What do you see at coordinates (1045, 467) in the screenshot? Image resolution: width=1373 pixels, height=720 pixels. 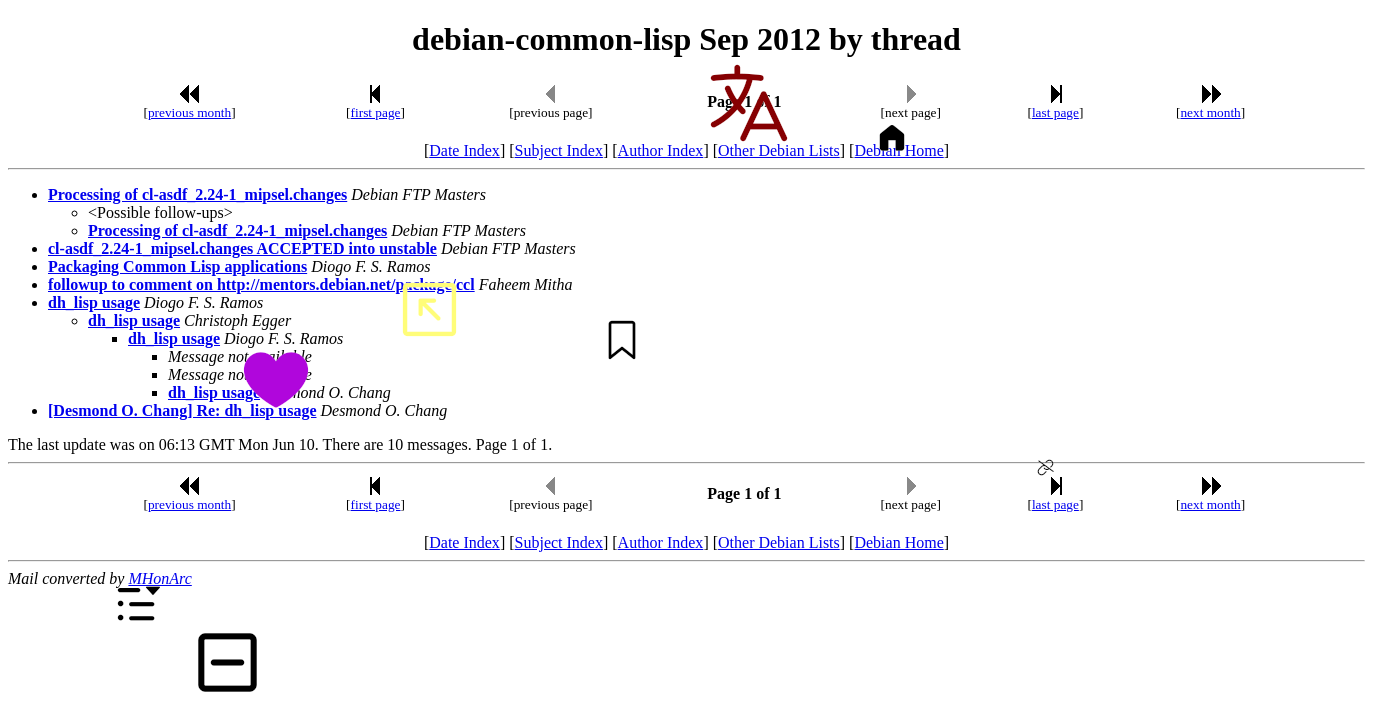 I see `remove a hyperlink` at bounding box center [1045, 467].